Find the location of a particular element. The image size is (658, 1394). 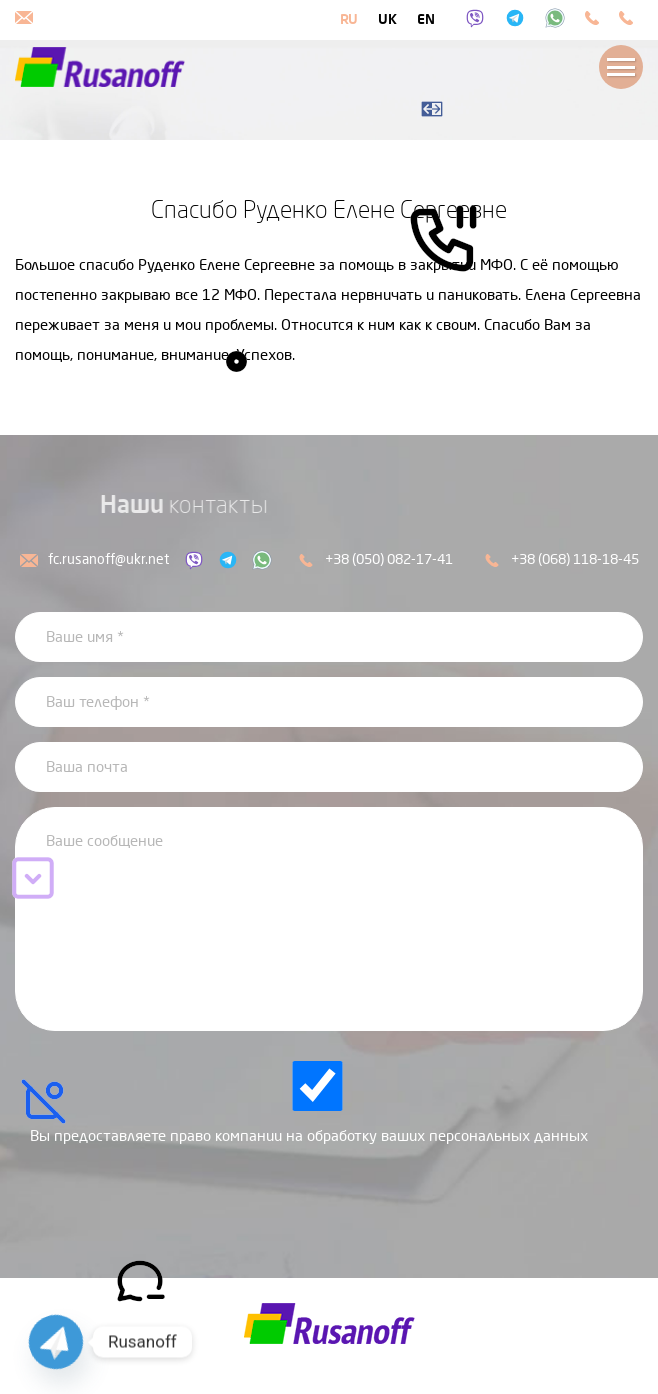

toggle between true/false boolean values is located at coordinates (432, 109).